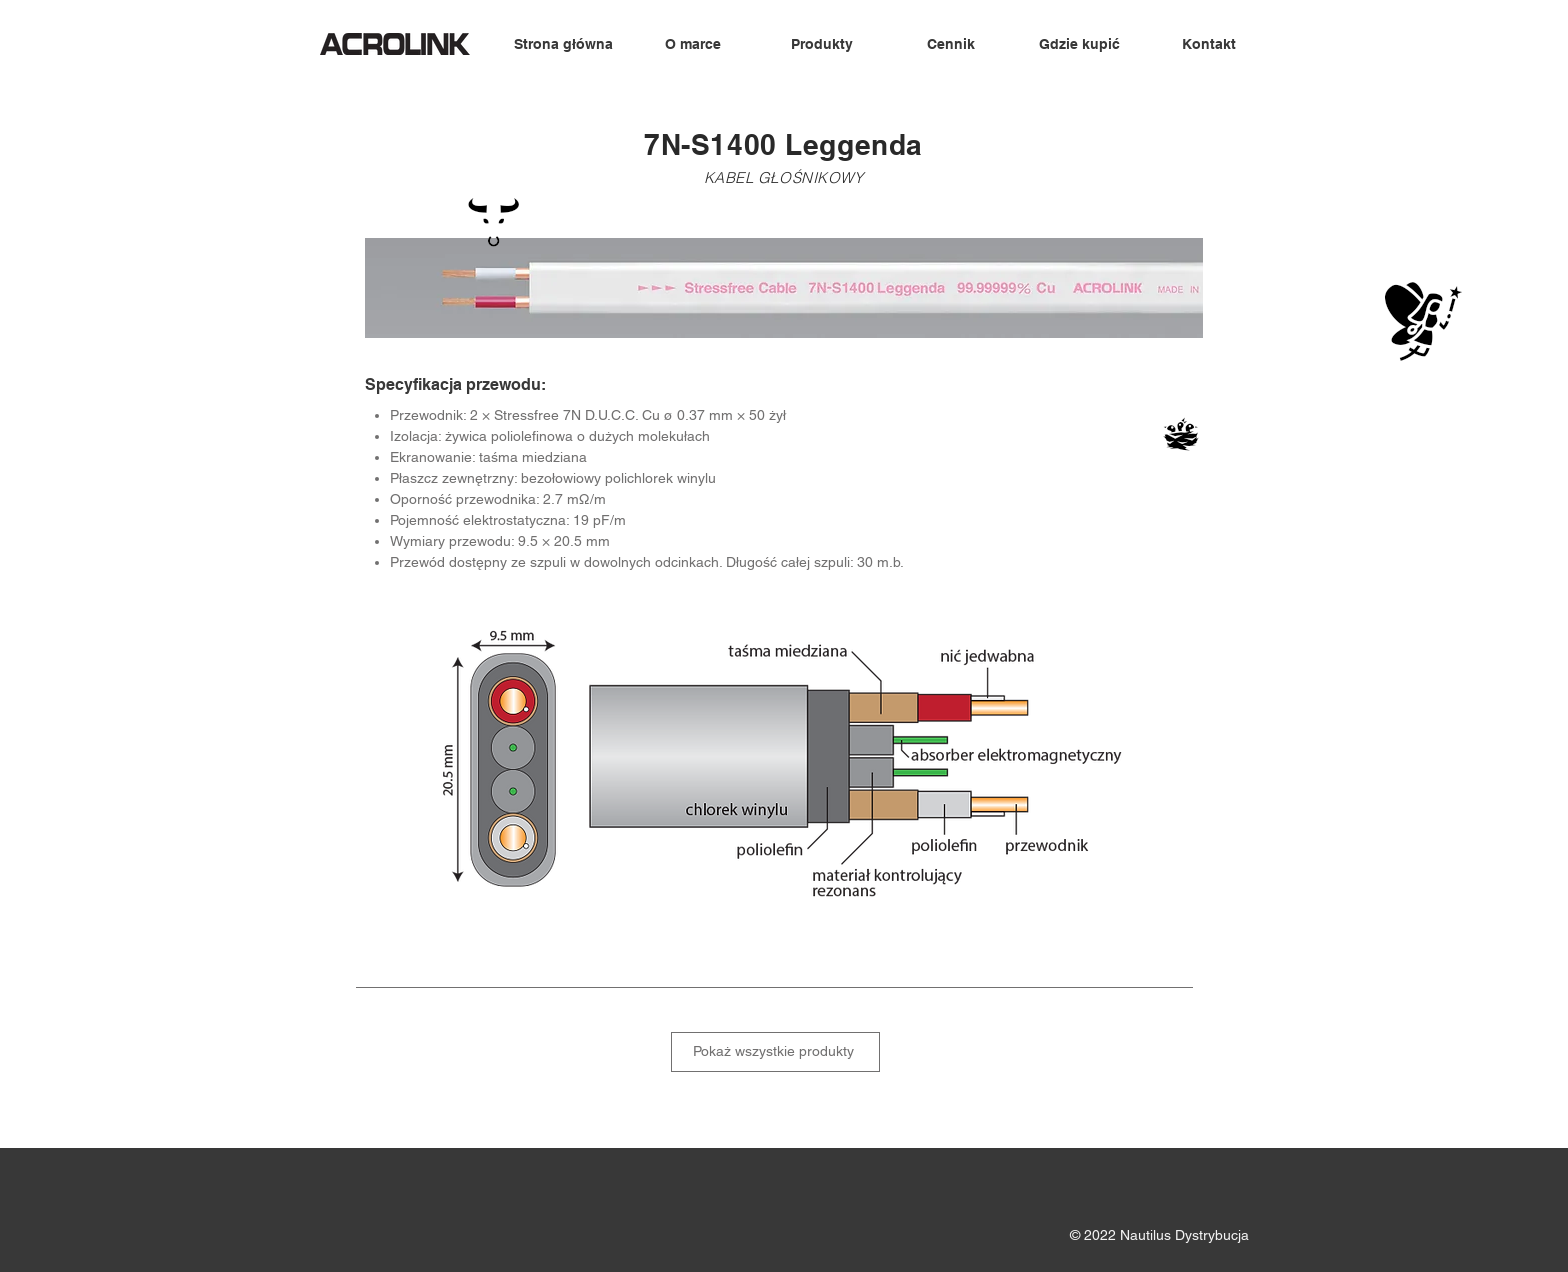 This screenshot has height=1272, width=1568. What do you see at coordinates (1423, 321) in the screenshot?
I see `access fairy tale or fantasy game content` at bounding box center [1423, 321].